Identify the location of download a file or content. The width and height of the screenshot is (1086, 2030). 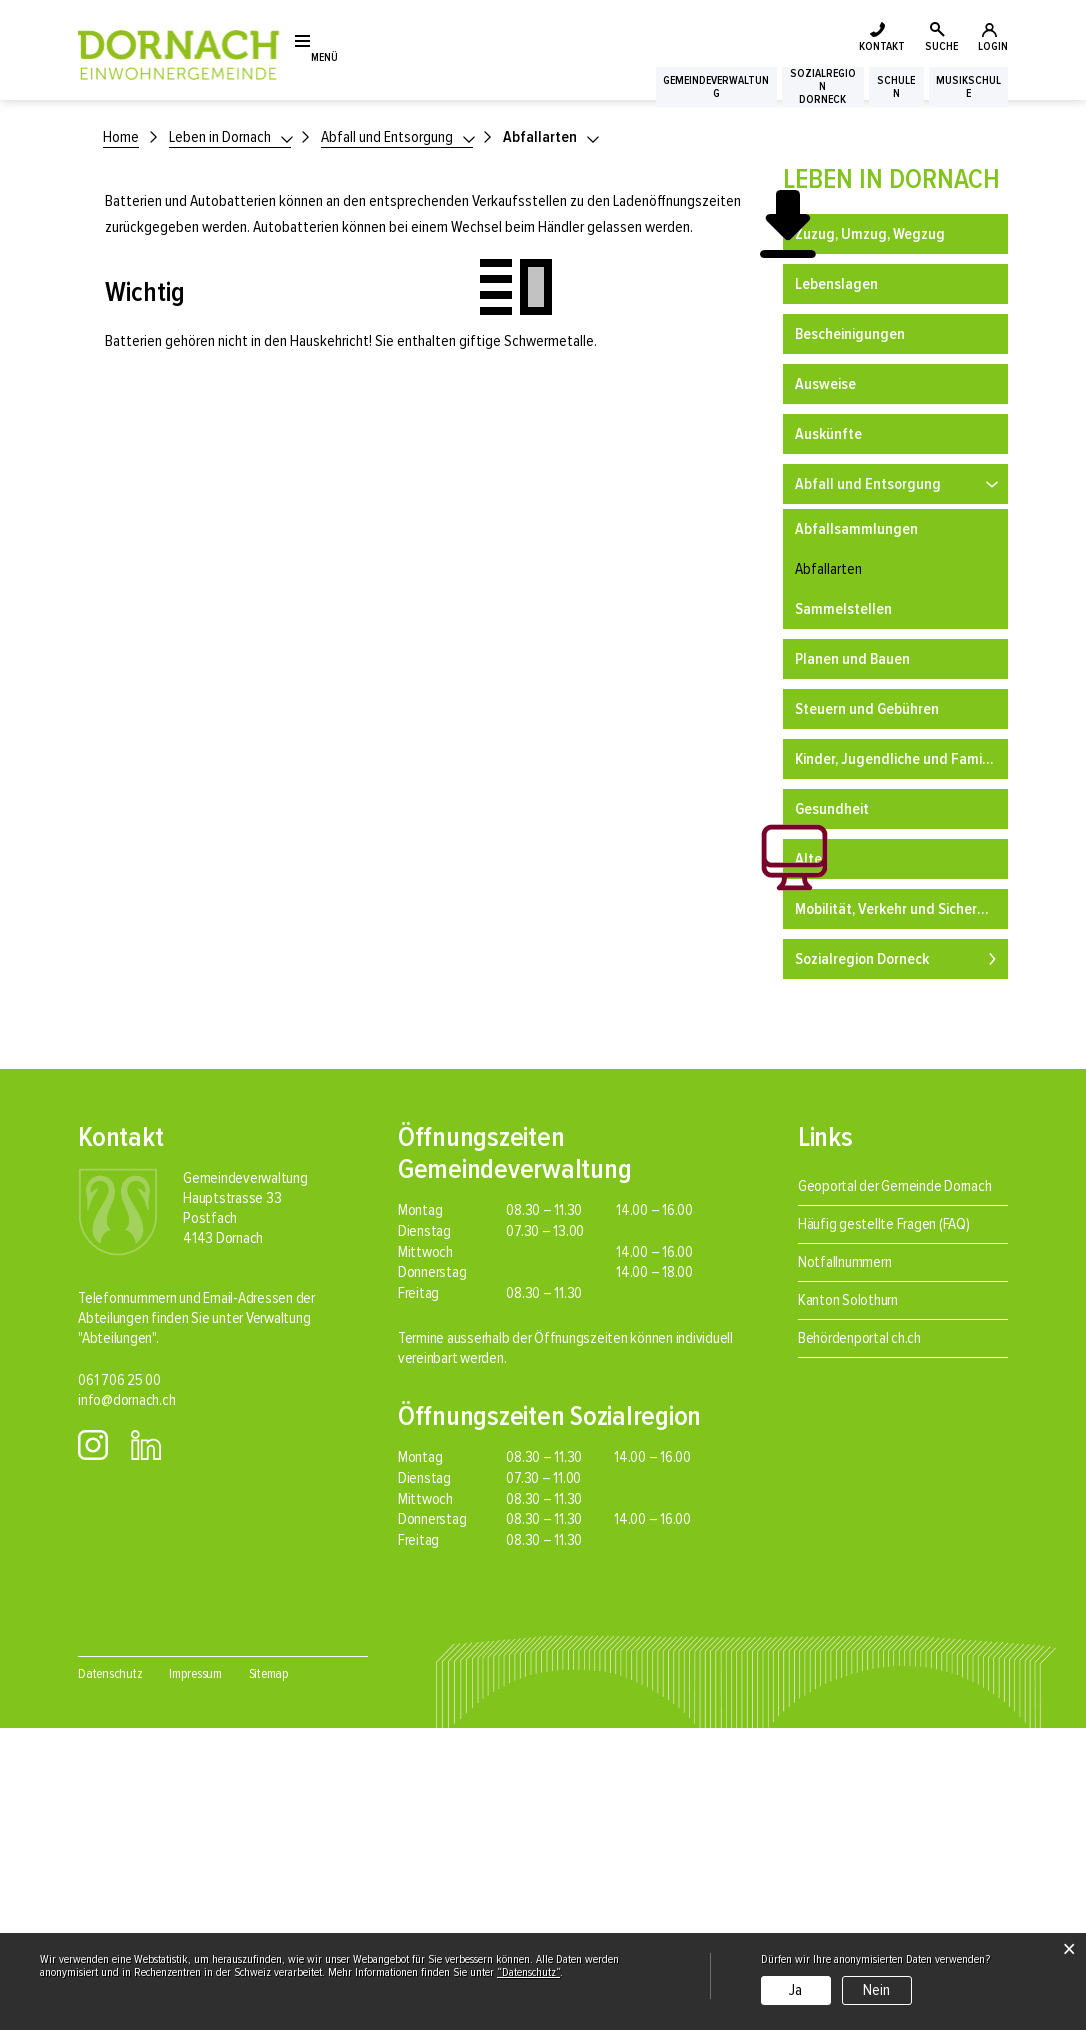
(788, 226).